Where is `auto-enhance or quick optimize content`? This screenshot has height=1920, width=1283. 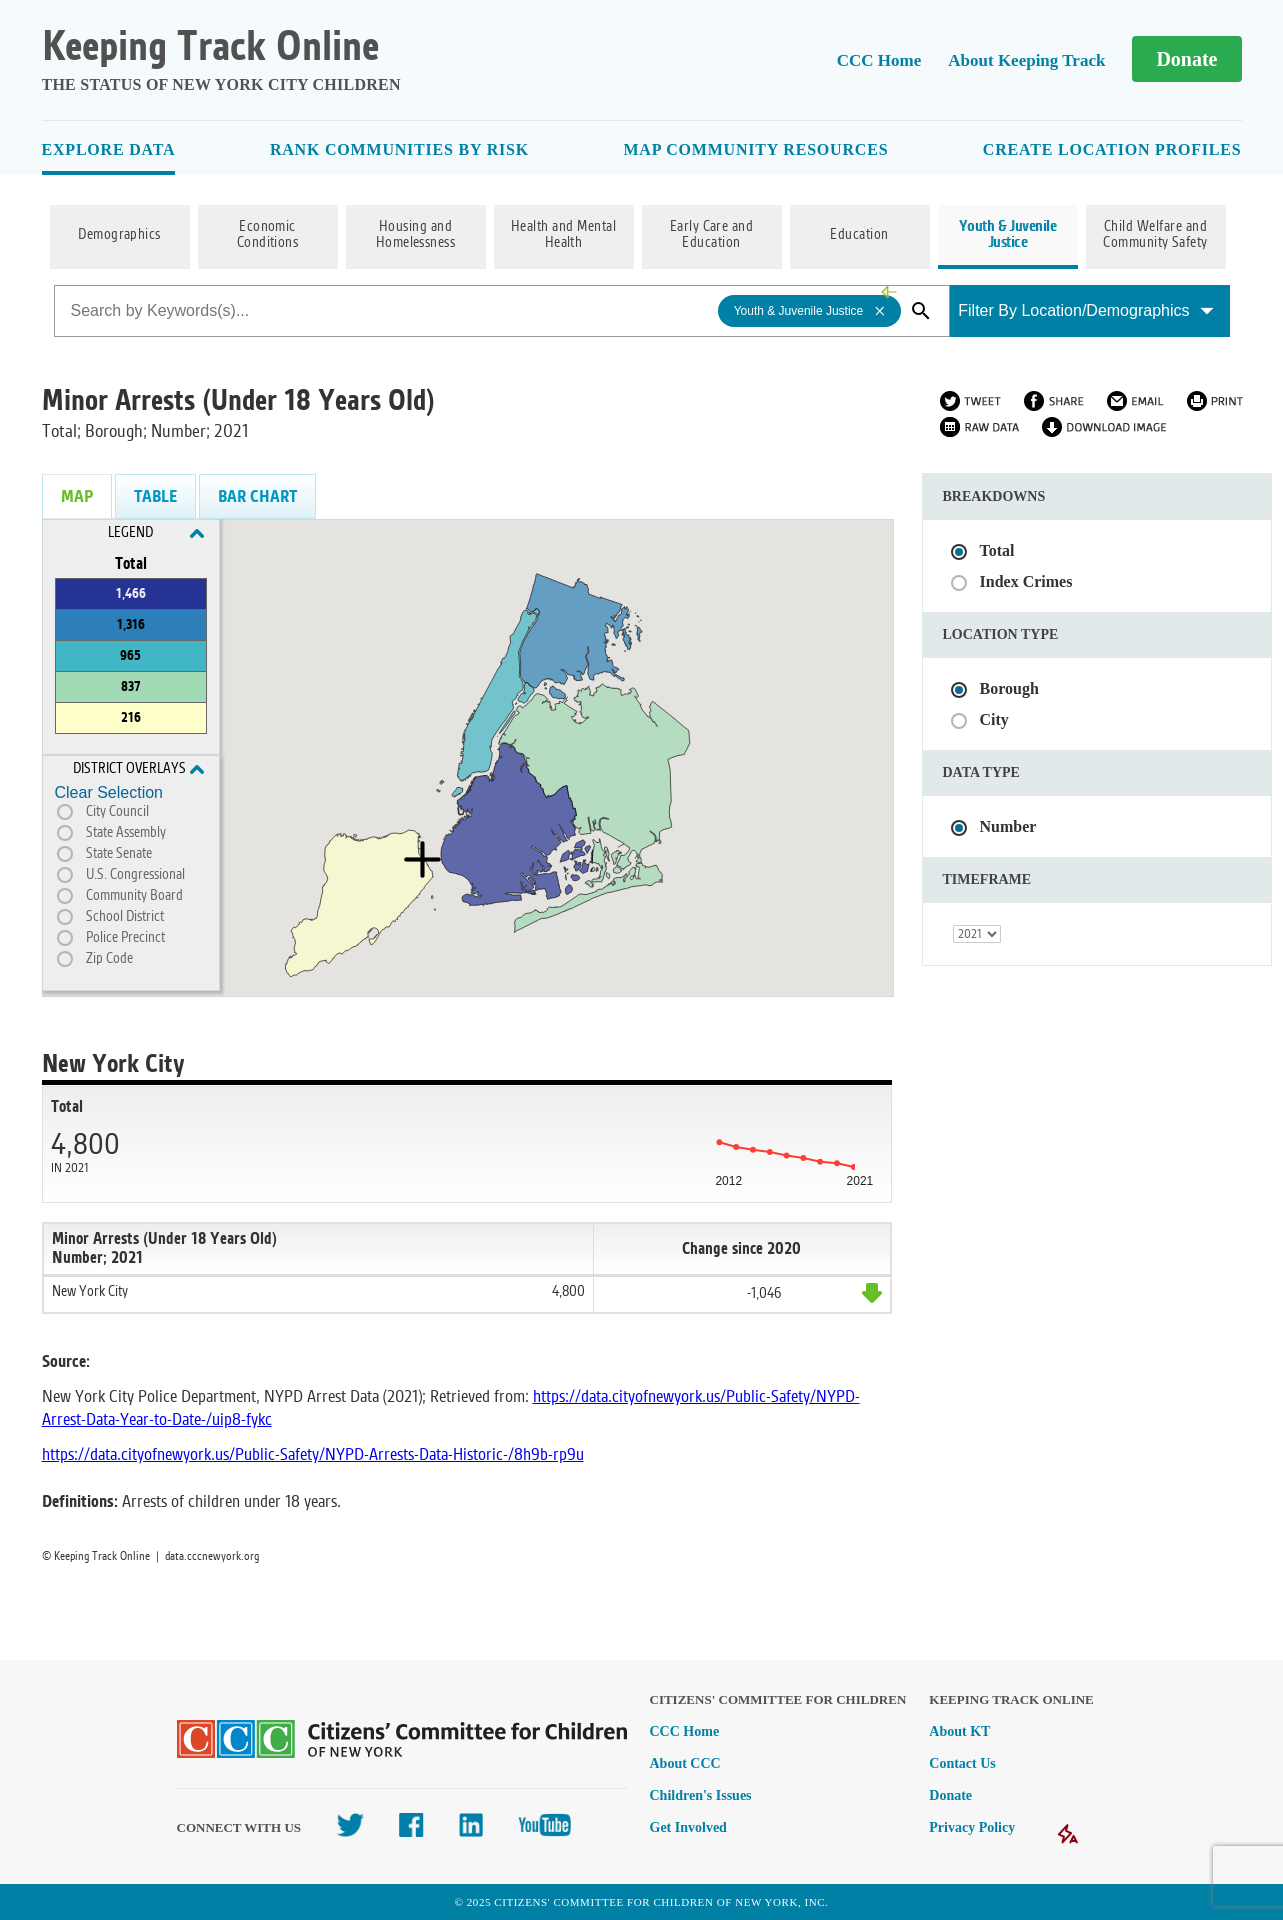 auto-enhance or quick optimize content is located at coordinates (1067, 1834).